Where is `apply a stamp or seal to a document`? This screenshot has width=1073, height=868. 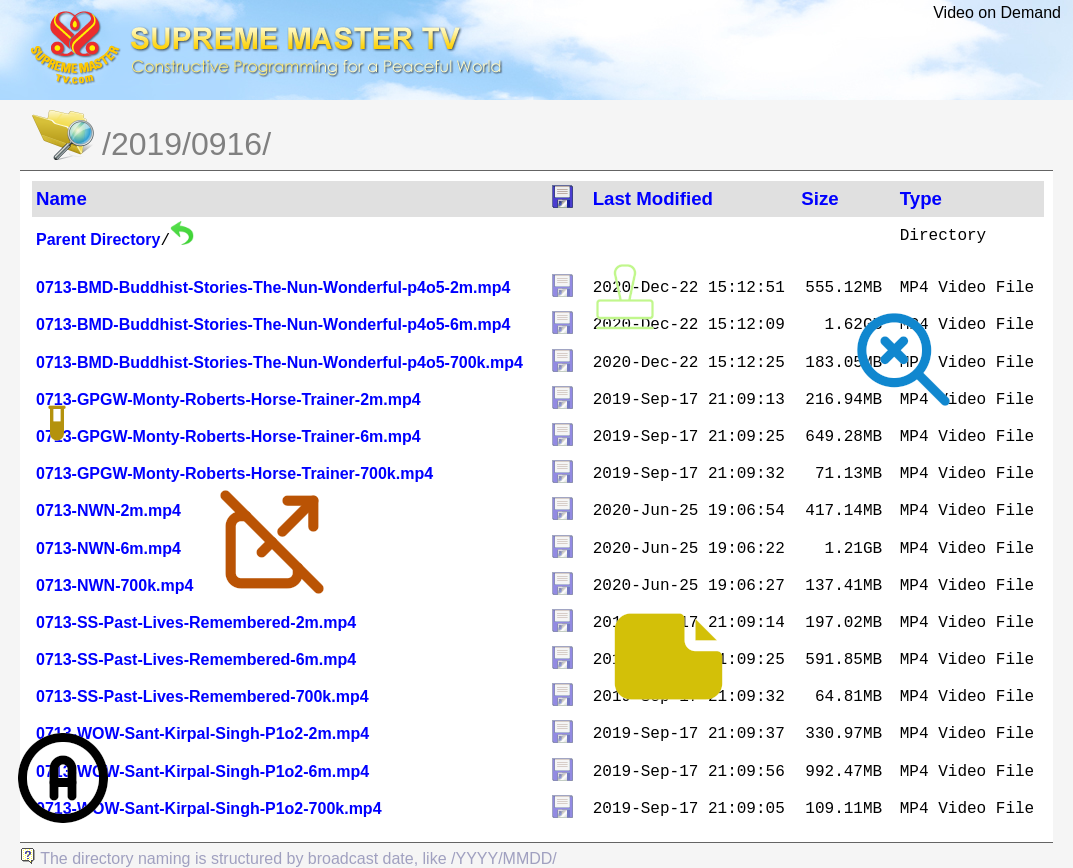
apply a stamp or seal to a document is located at coordinates (625, 298).